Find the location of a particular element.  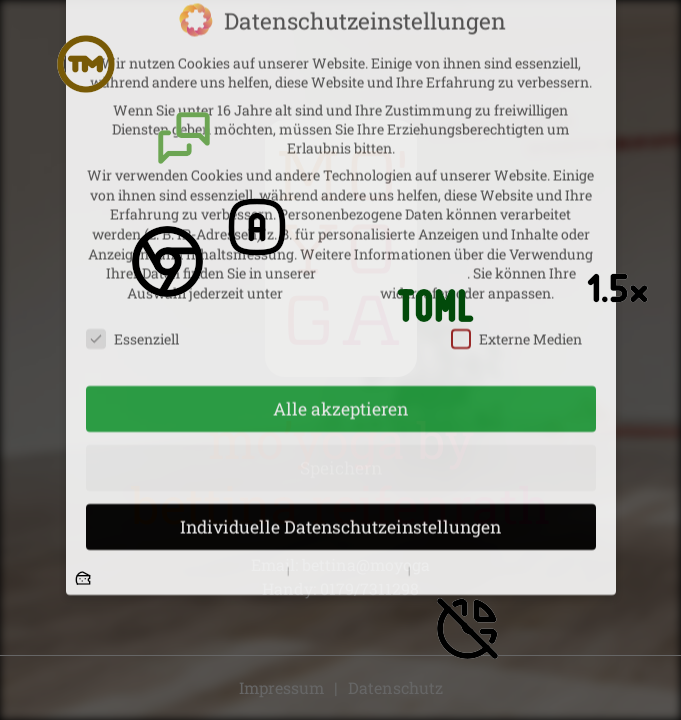

set playback speed to 1.5x is located at coordinates (619, 288).